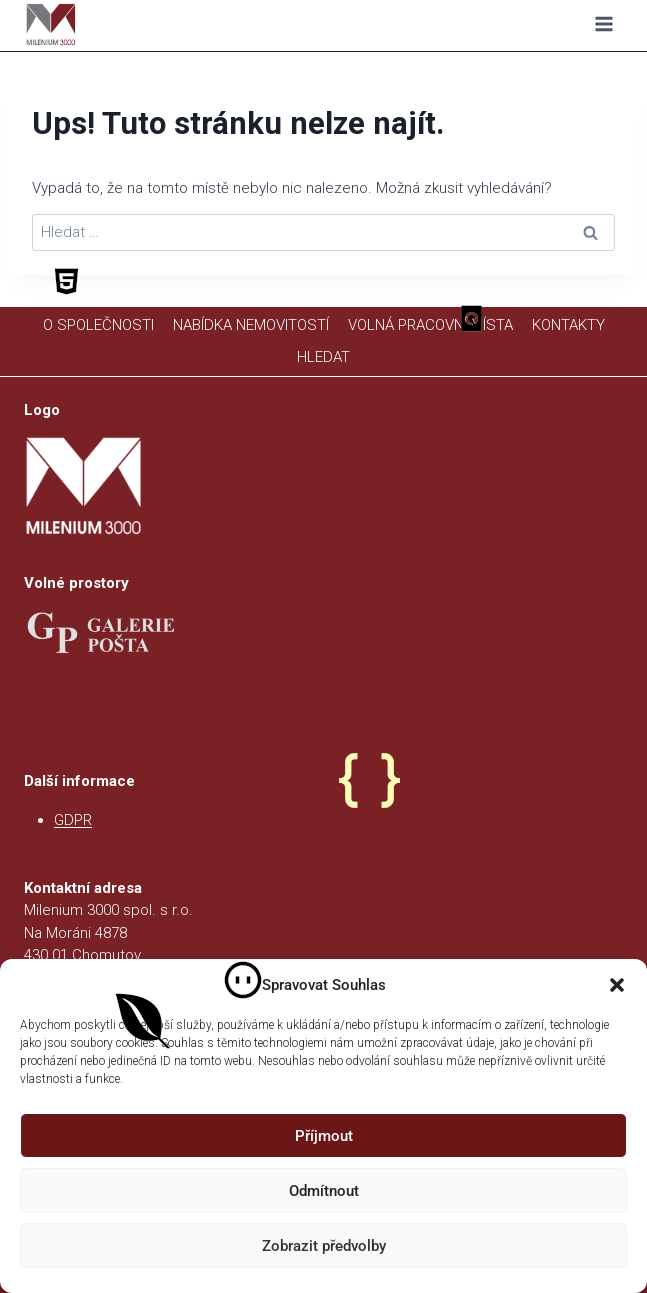 This screenshot has height=1293, width=647. What do you see at coordinates (471, 318) in the screenshot?
I see `restore device from backup` at bounding box center [471, 318].